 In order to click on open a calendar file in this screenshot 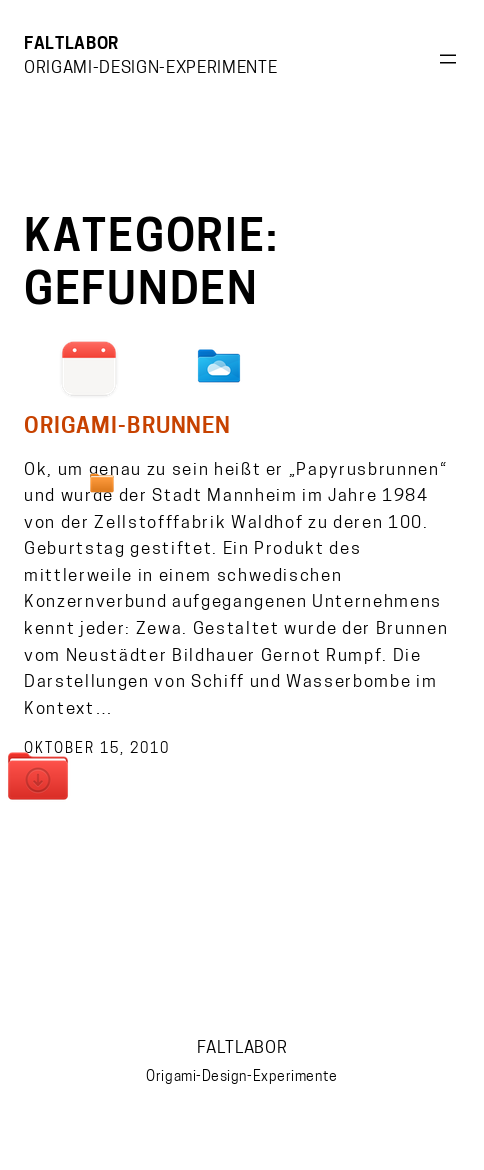, I will do `click(89, 369)`.